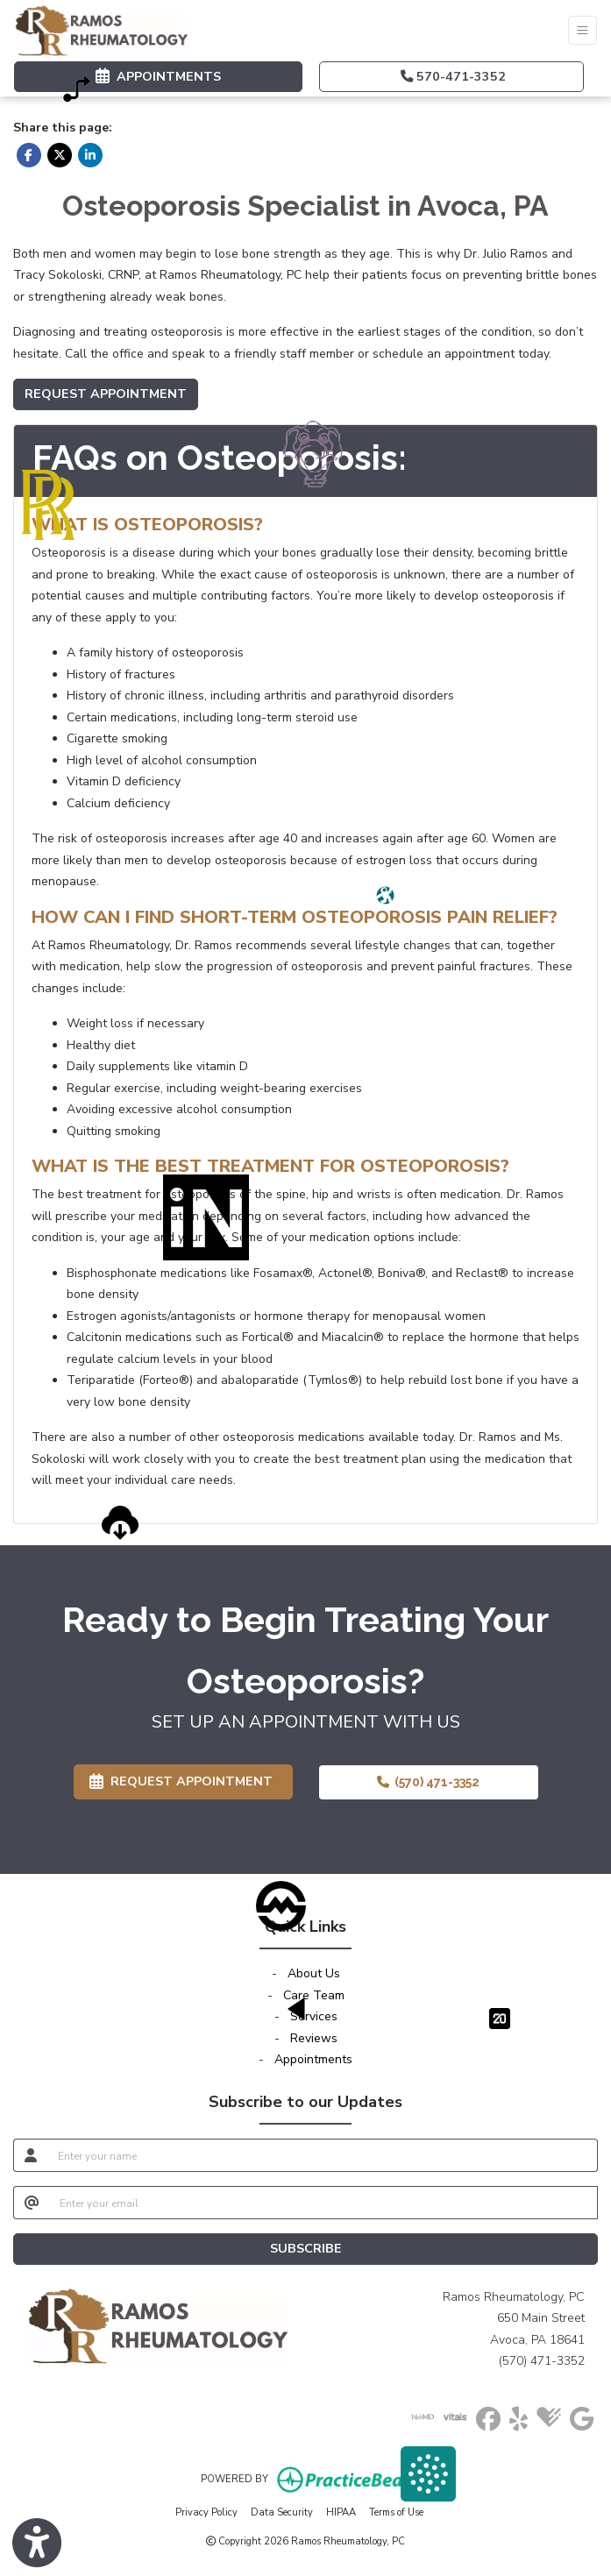 This screenshot has width=611, height=2576. What do you see at coordinates (428, 2473) in the screenshot?
I see `open the Photocrowd app` at bounding box center [428, 2473].